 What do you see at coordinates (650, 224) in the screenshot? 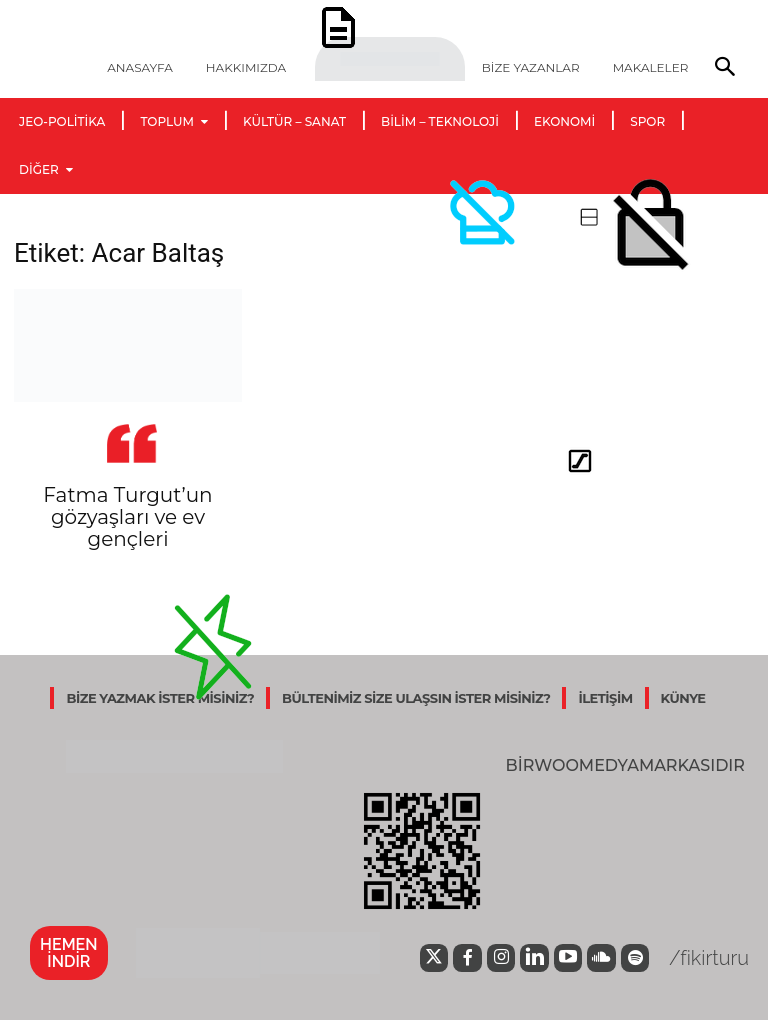
I see `indicates an unencrypted or insecure email connection` at bounding box center [650, 224].